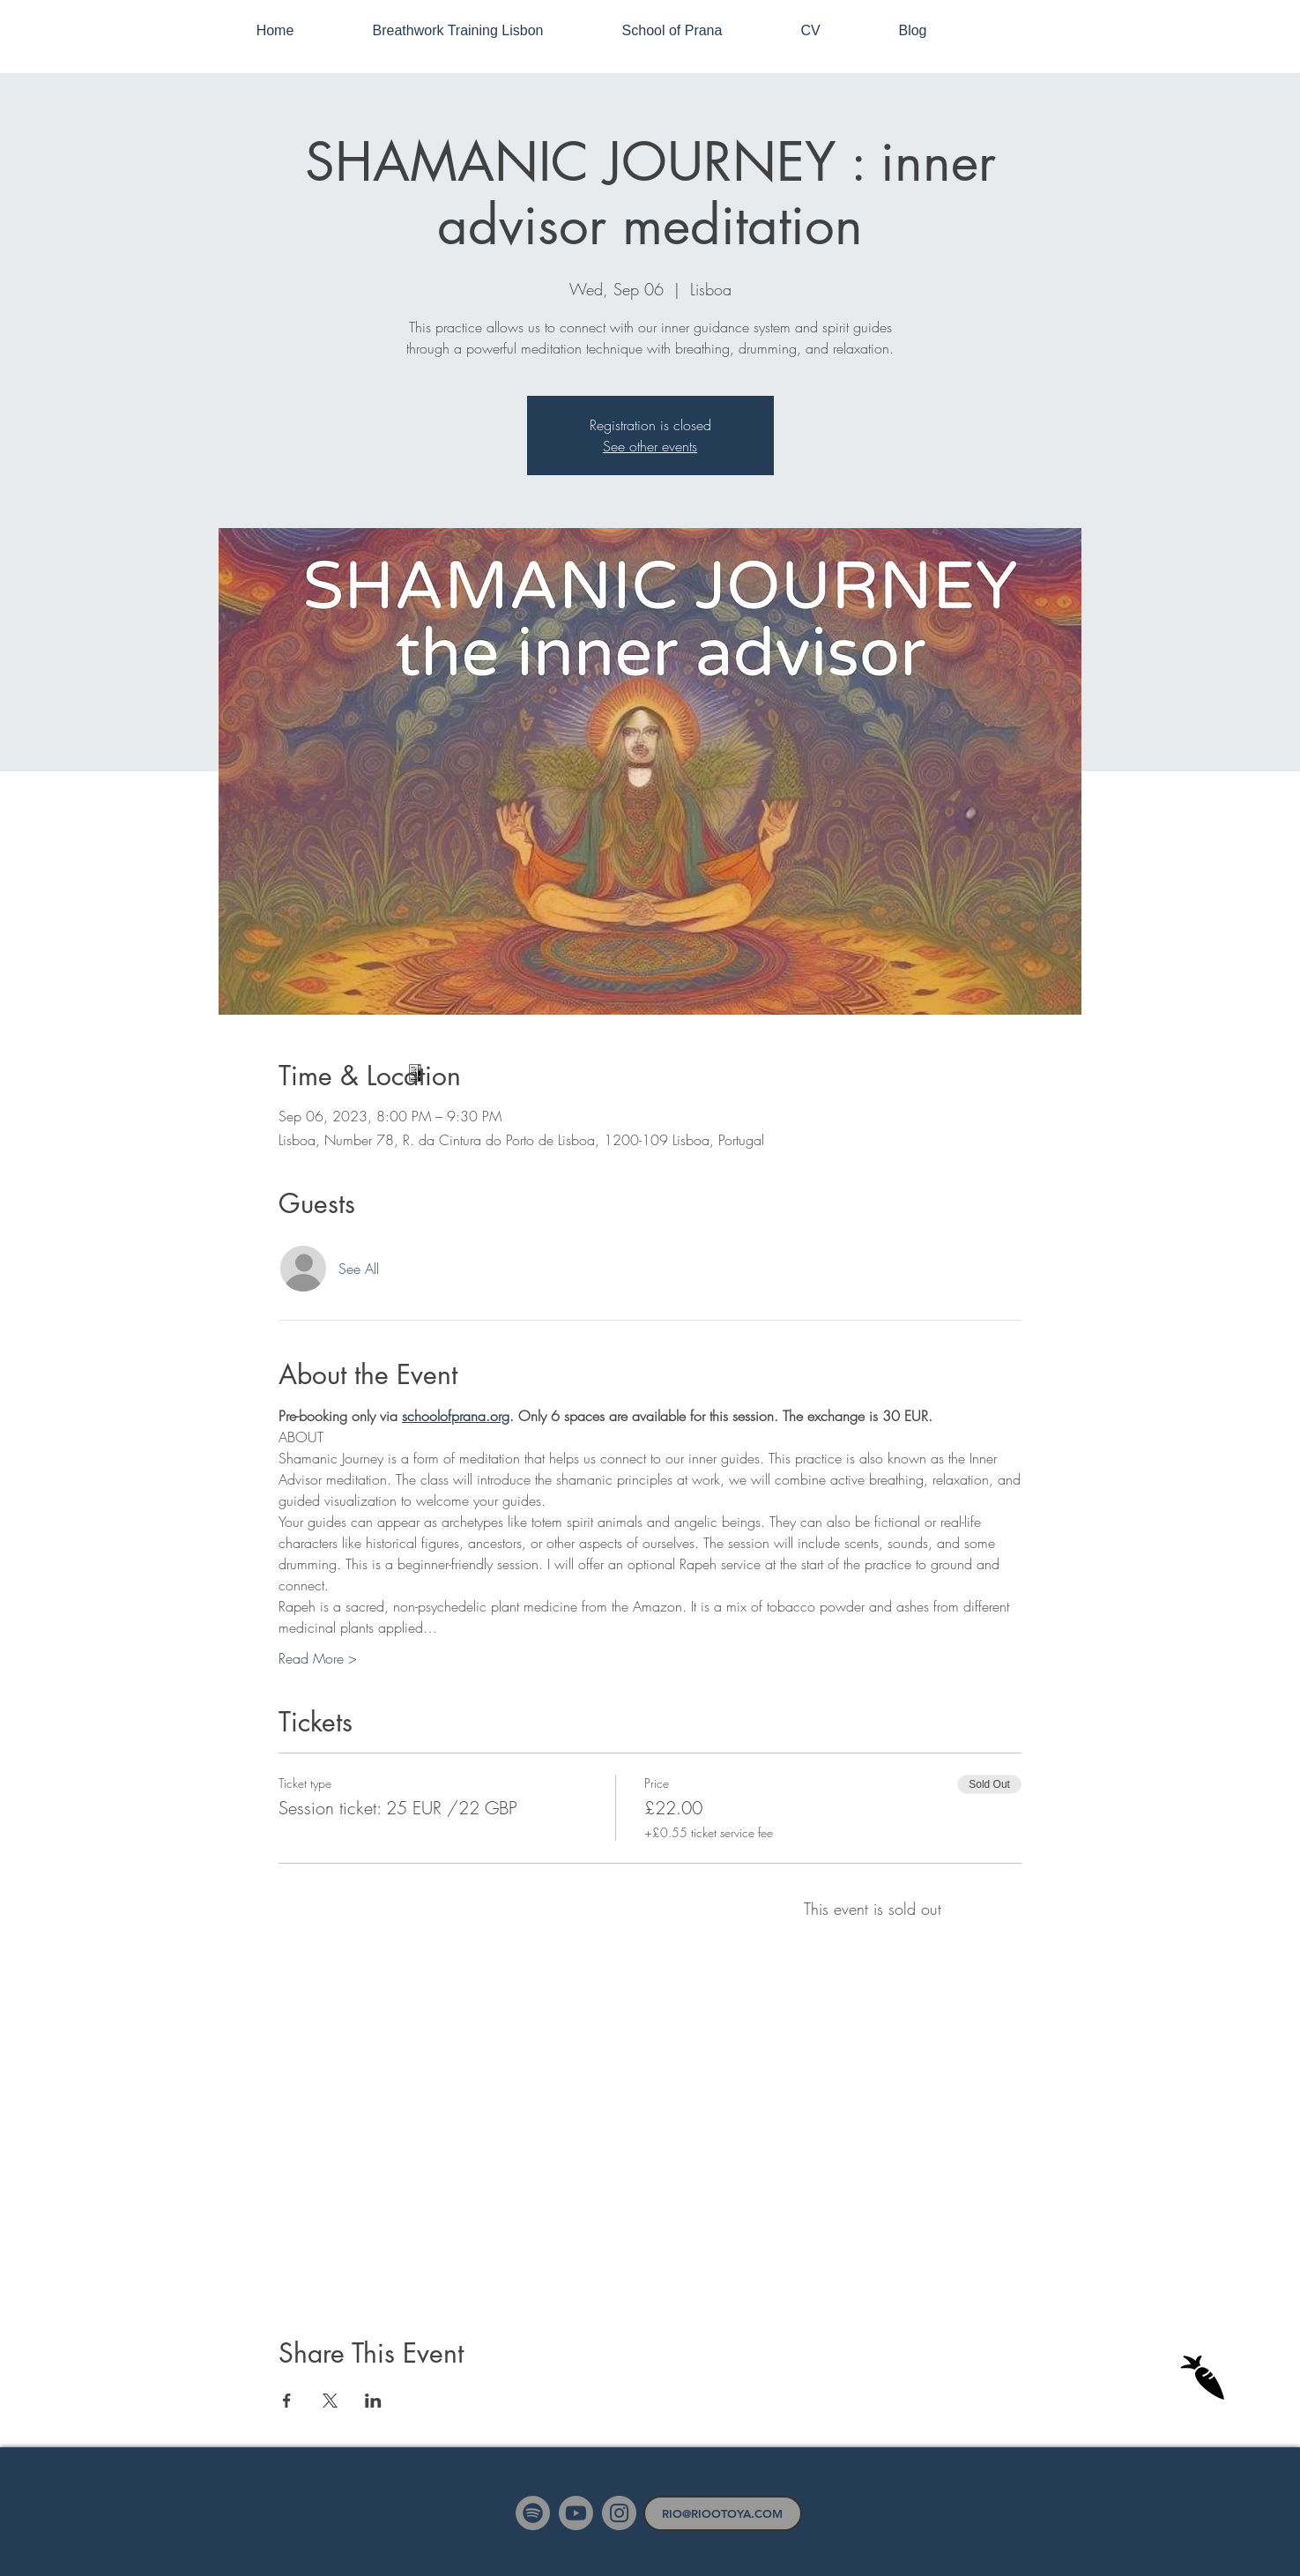  Describe the element at coordinates (1203, 2378) in the screenshot. I see `indicates vegetable or produce category` at that location.